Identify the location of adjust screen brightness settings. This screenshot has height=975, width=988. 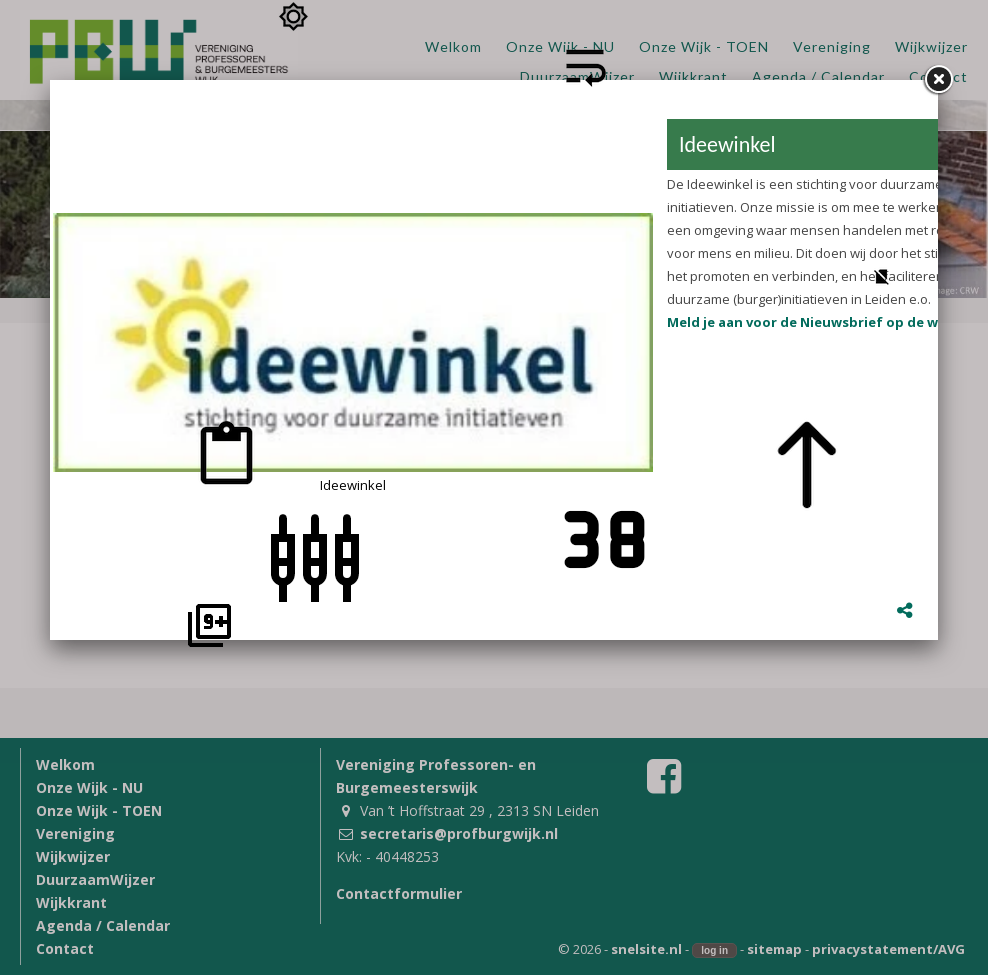
(293, 16).